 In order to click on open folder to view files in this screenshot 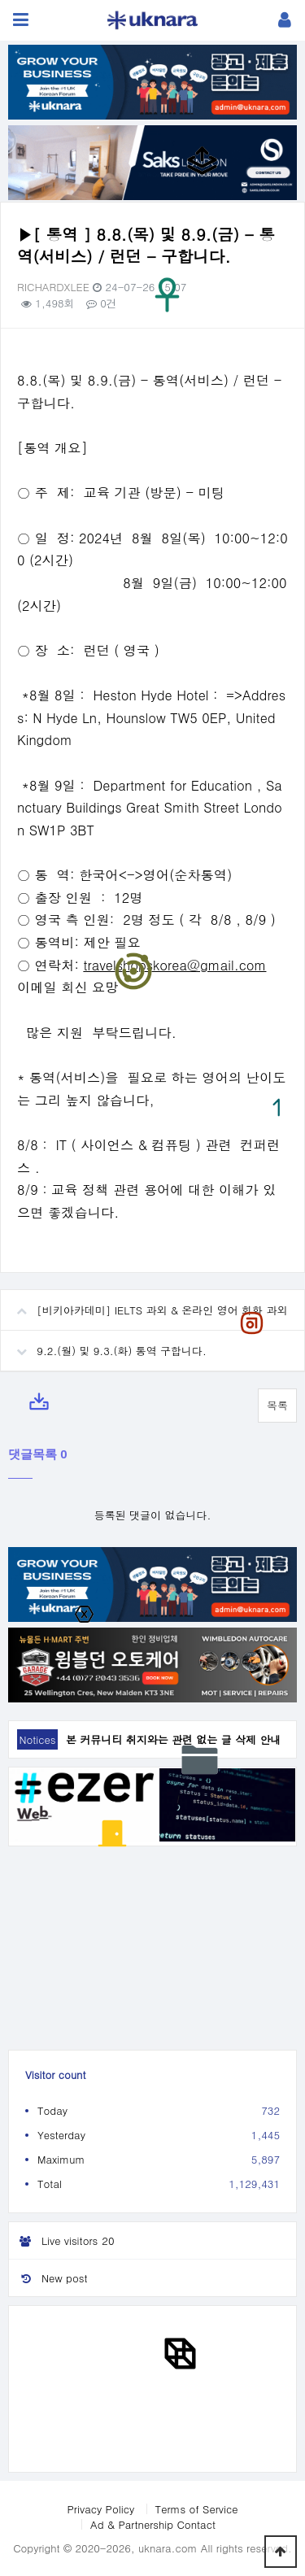, I will do `click(199, 1759)`.